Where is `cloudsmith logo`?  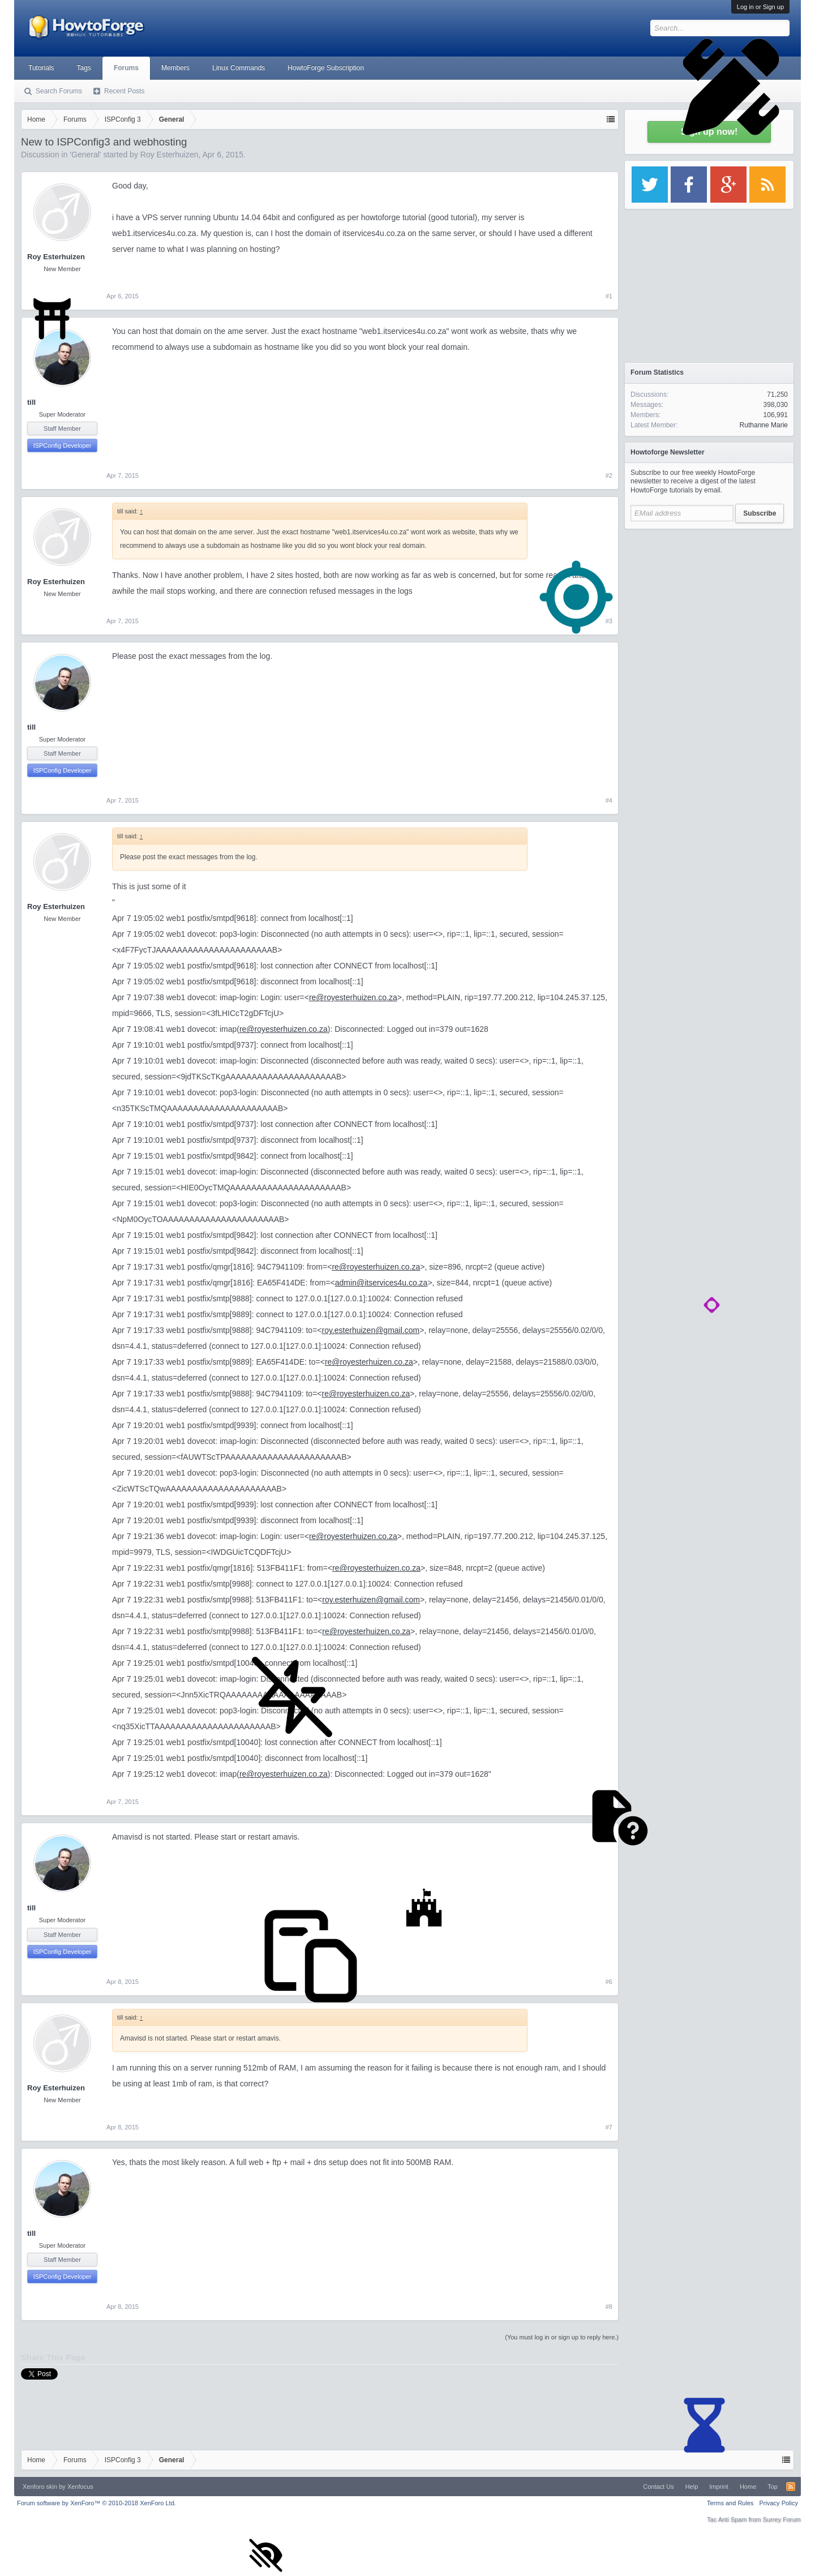 cloudsmith logo is located at coordinates (711, 1305).